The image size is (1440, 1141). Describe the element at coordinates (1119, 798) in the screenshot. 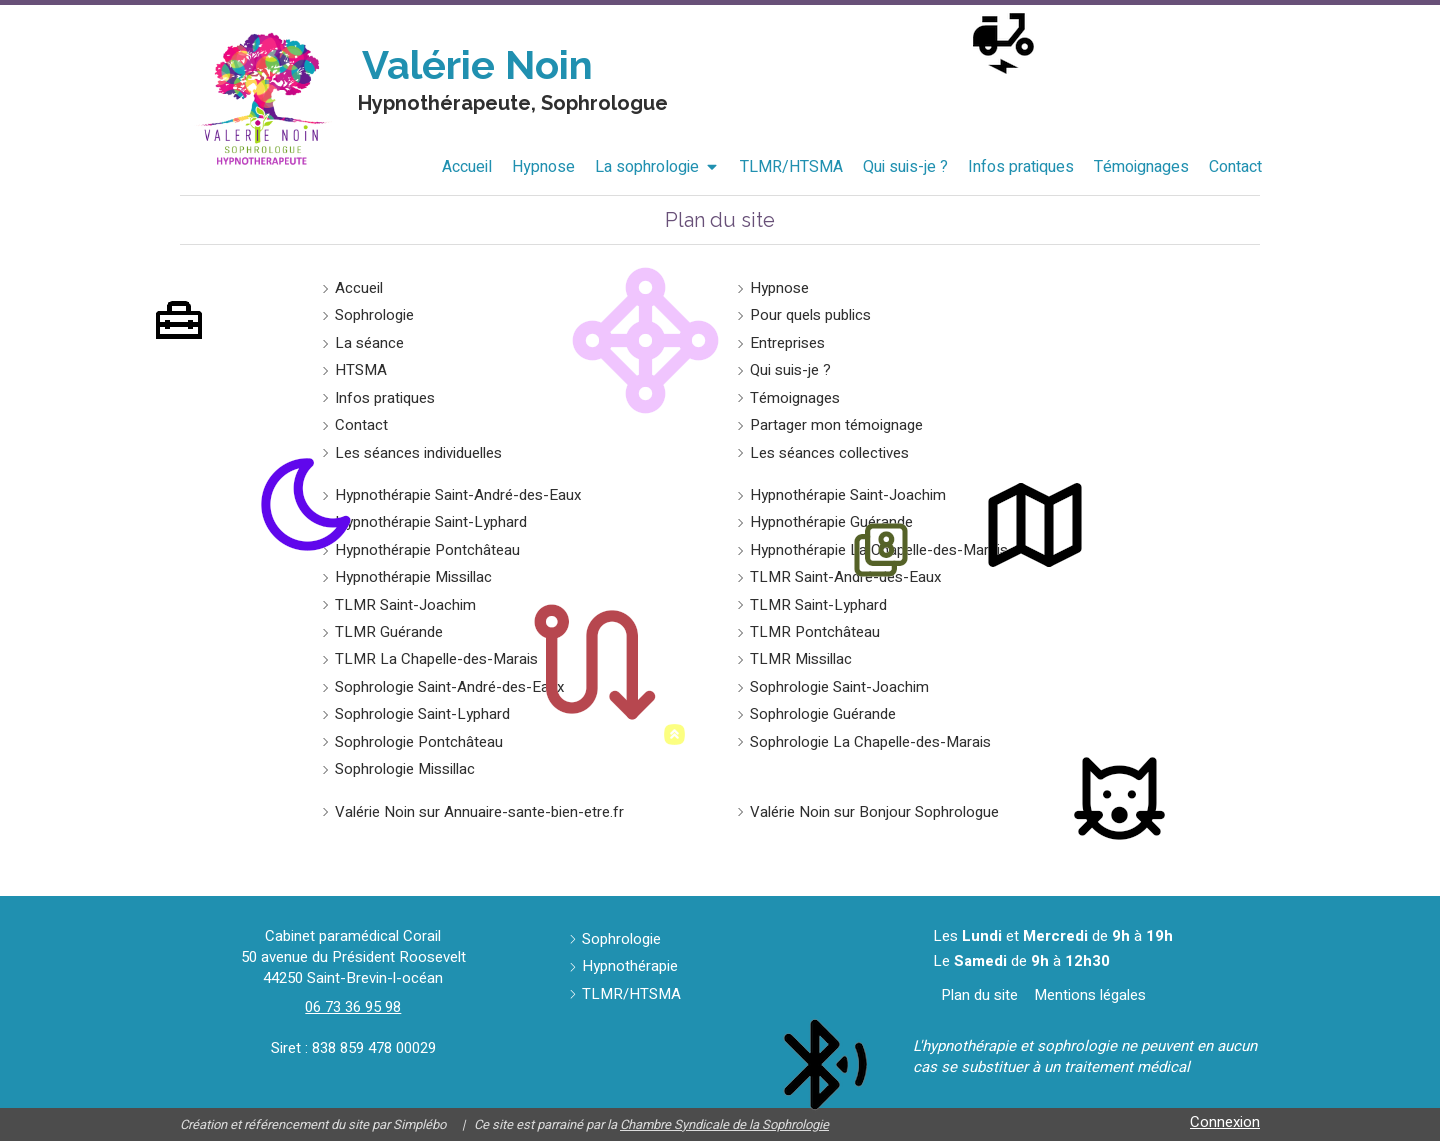

I see `view pet or animal-related content` at that location.